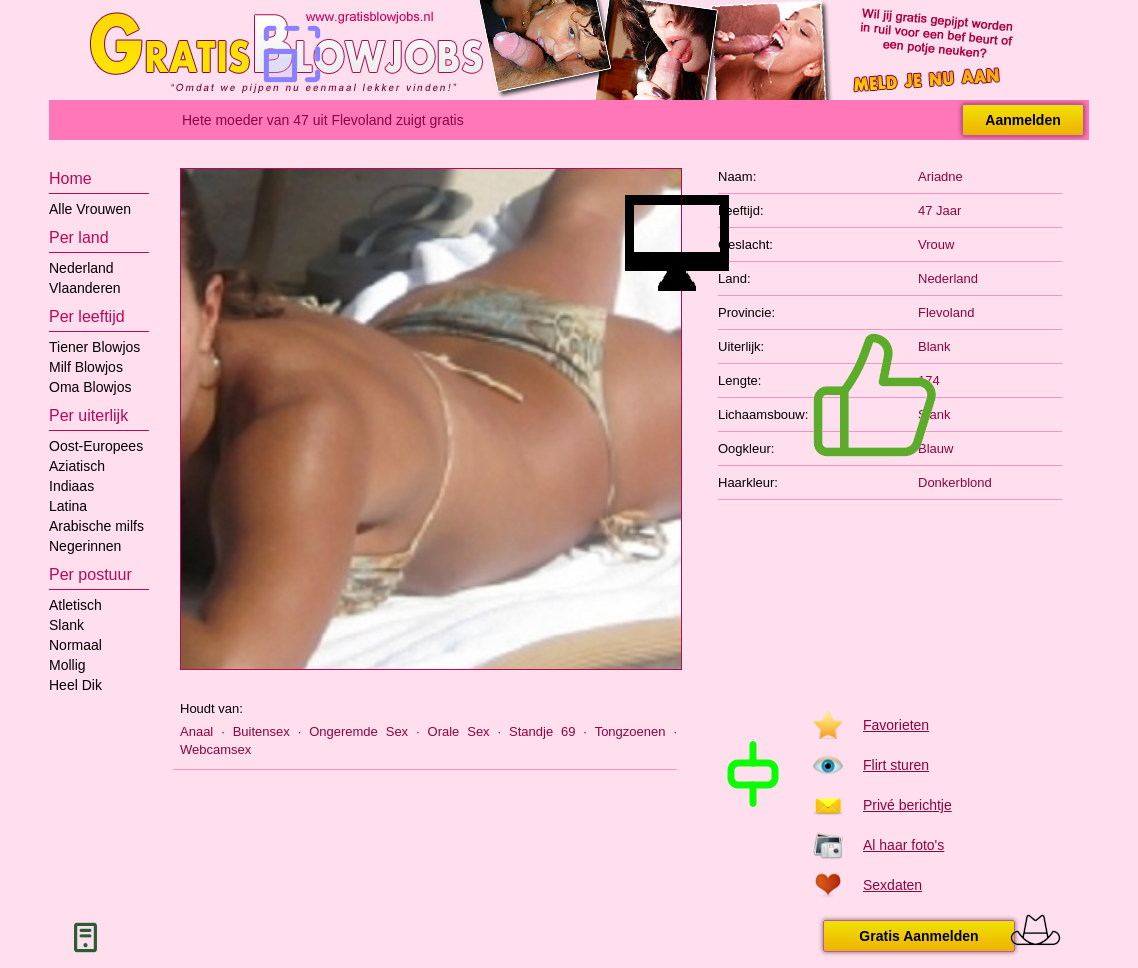  What do you see at coordinates (292, 54) in the screenshot?
I see `resize an element or window` at bounding box center [292, 54].